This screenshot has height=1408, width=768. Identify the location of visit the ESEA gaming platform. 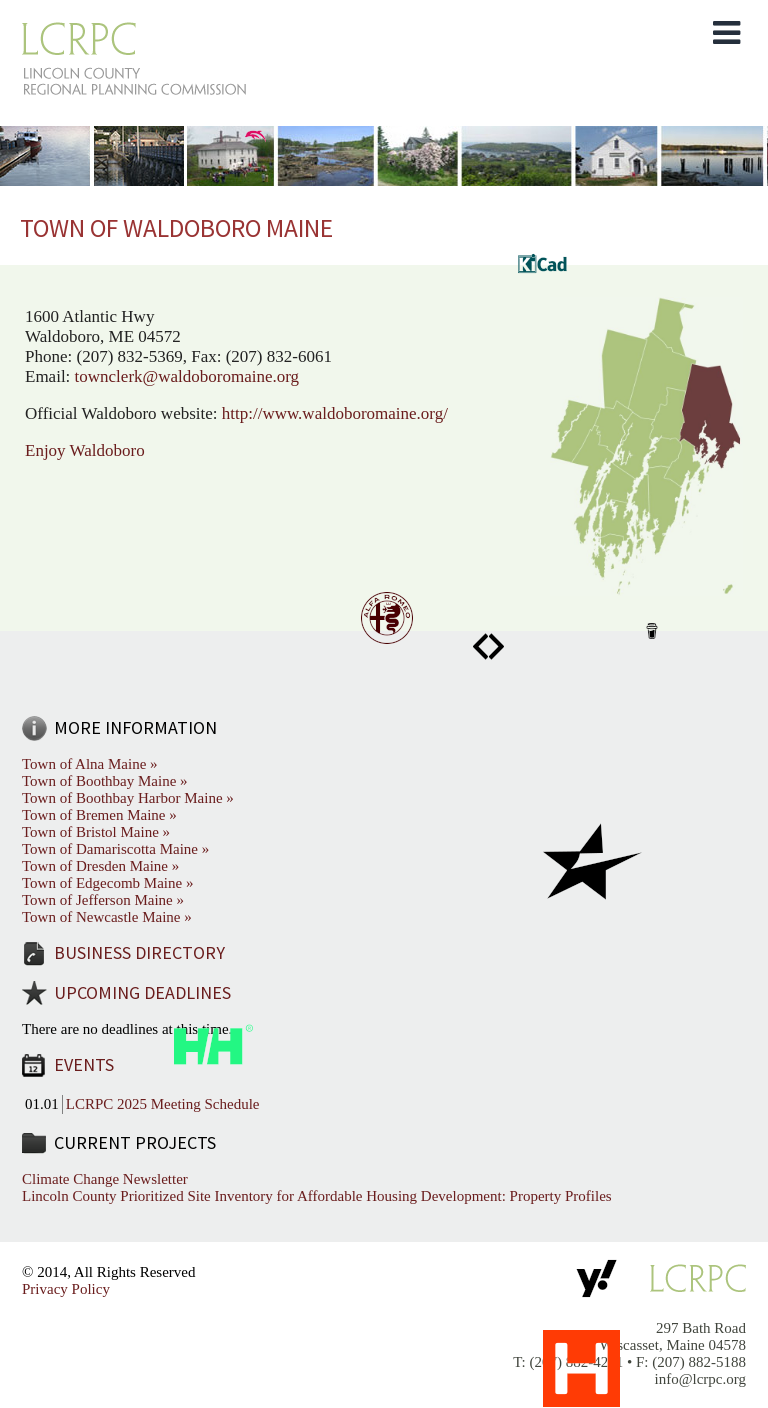
(592, 861).